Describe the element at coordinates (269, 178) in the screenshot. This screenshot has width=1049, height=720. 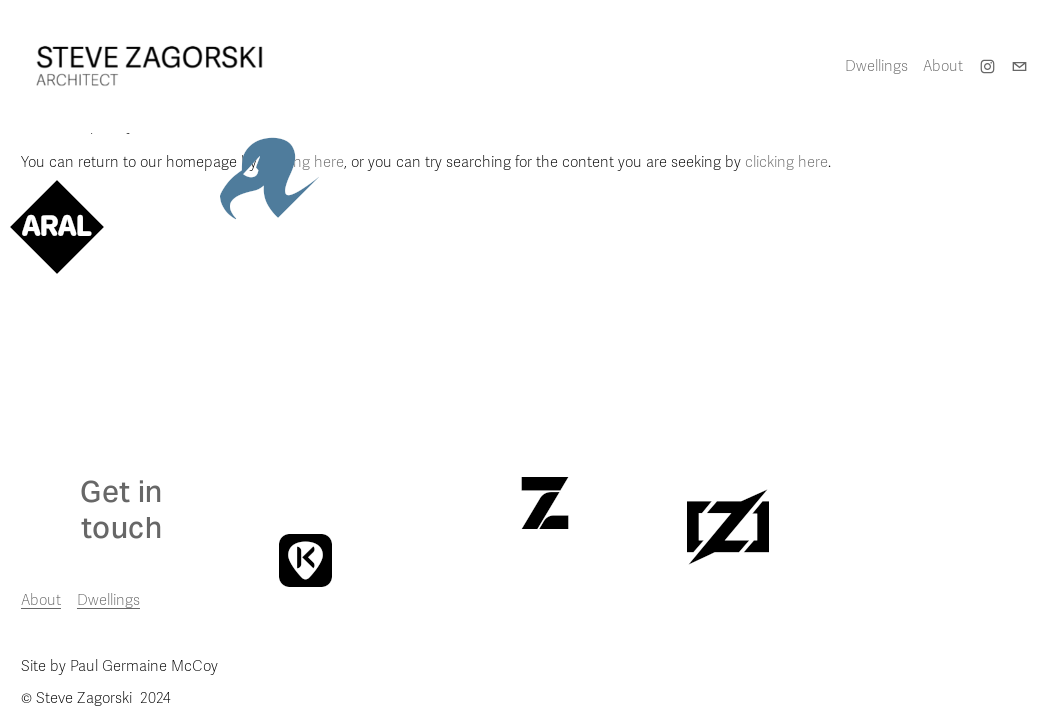
I see `visit The Register technology news website` at that location.